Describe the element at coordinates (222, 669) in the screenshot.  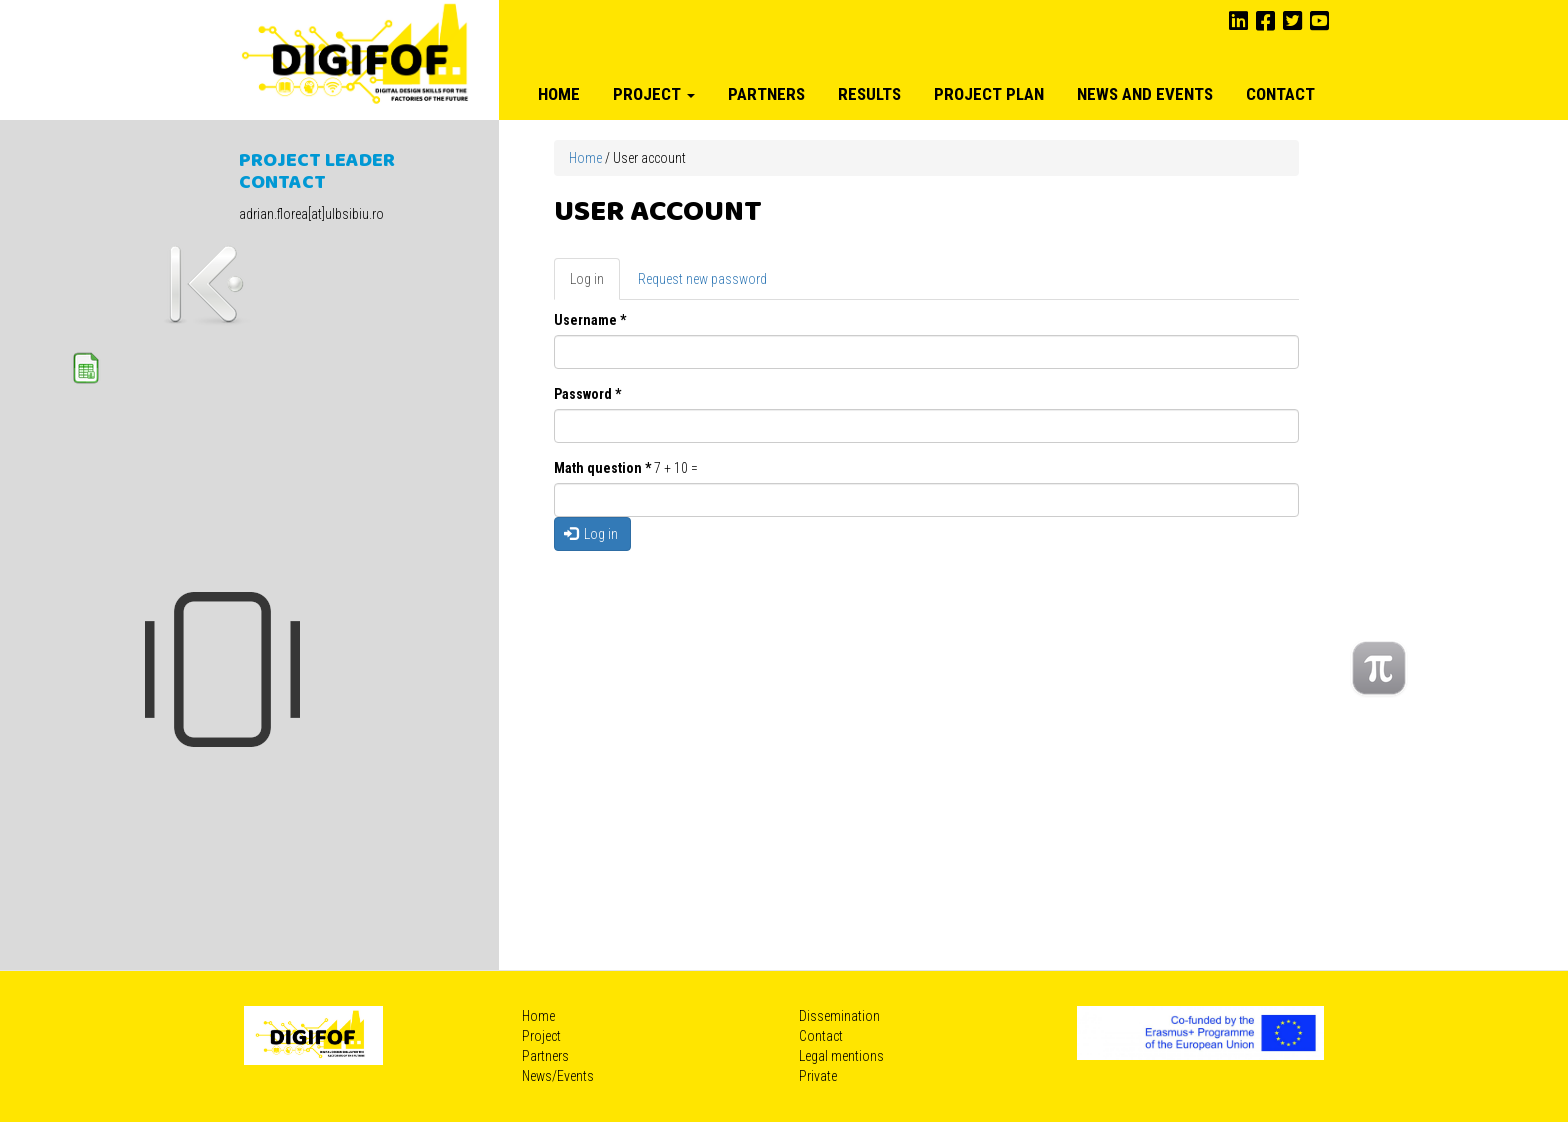
I see `access multitasking or window management settings` at that location.